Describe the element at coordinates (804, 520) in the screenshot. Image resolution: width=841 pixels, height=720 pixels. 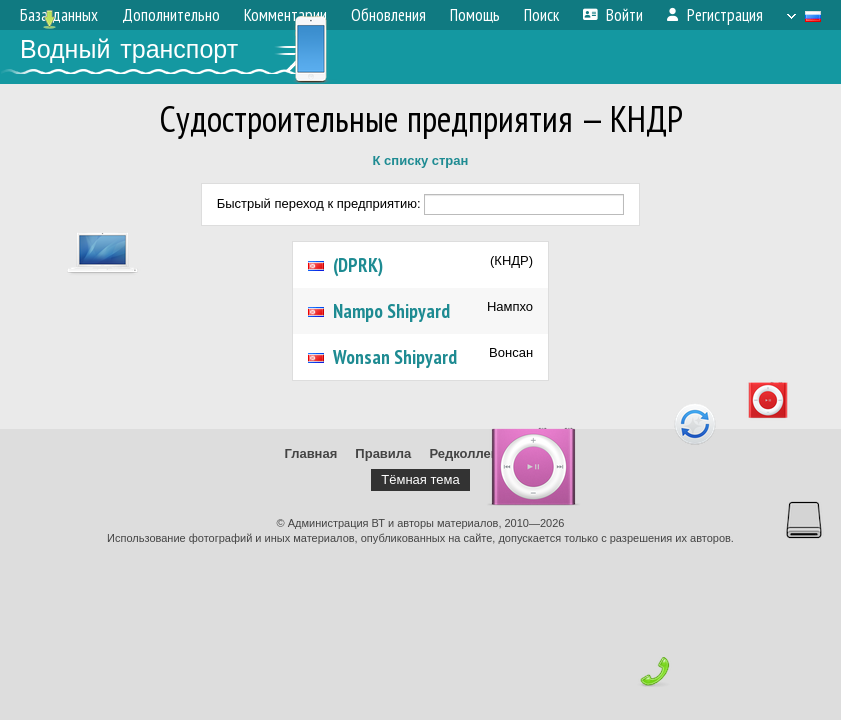
I see `access removable disk in sidebar` at that location.